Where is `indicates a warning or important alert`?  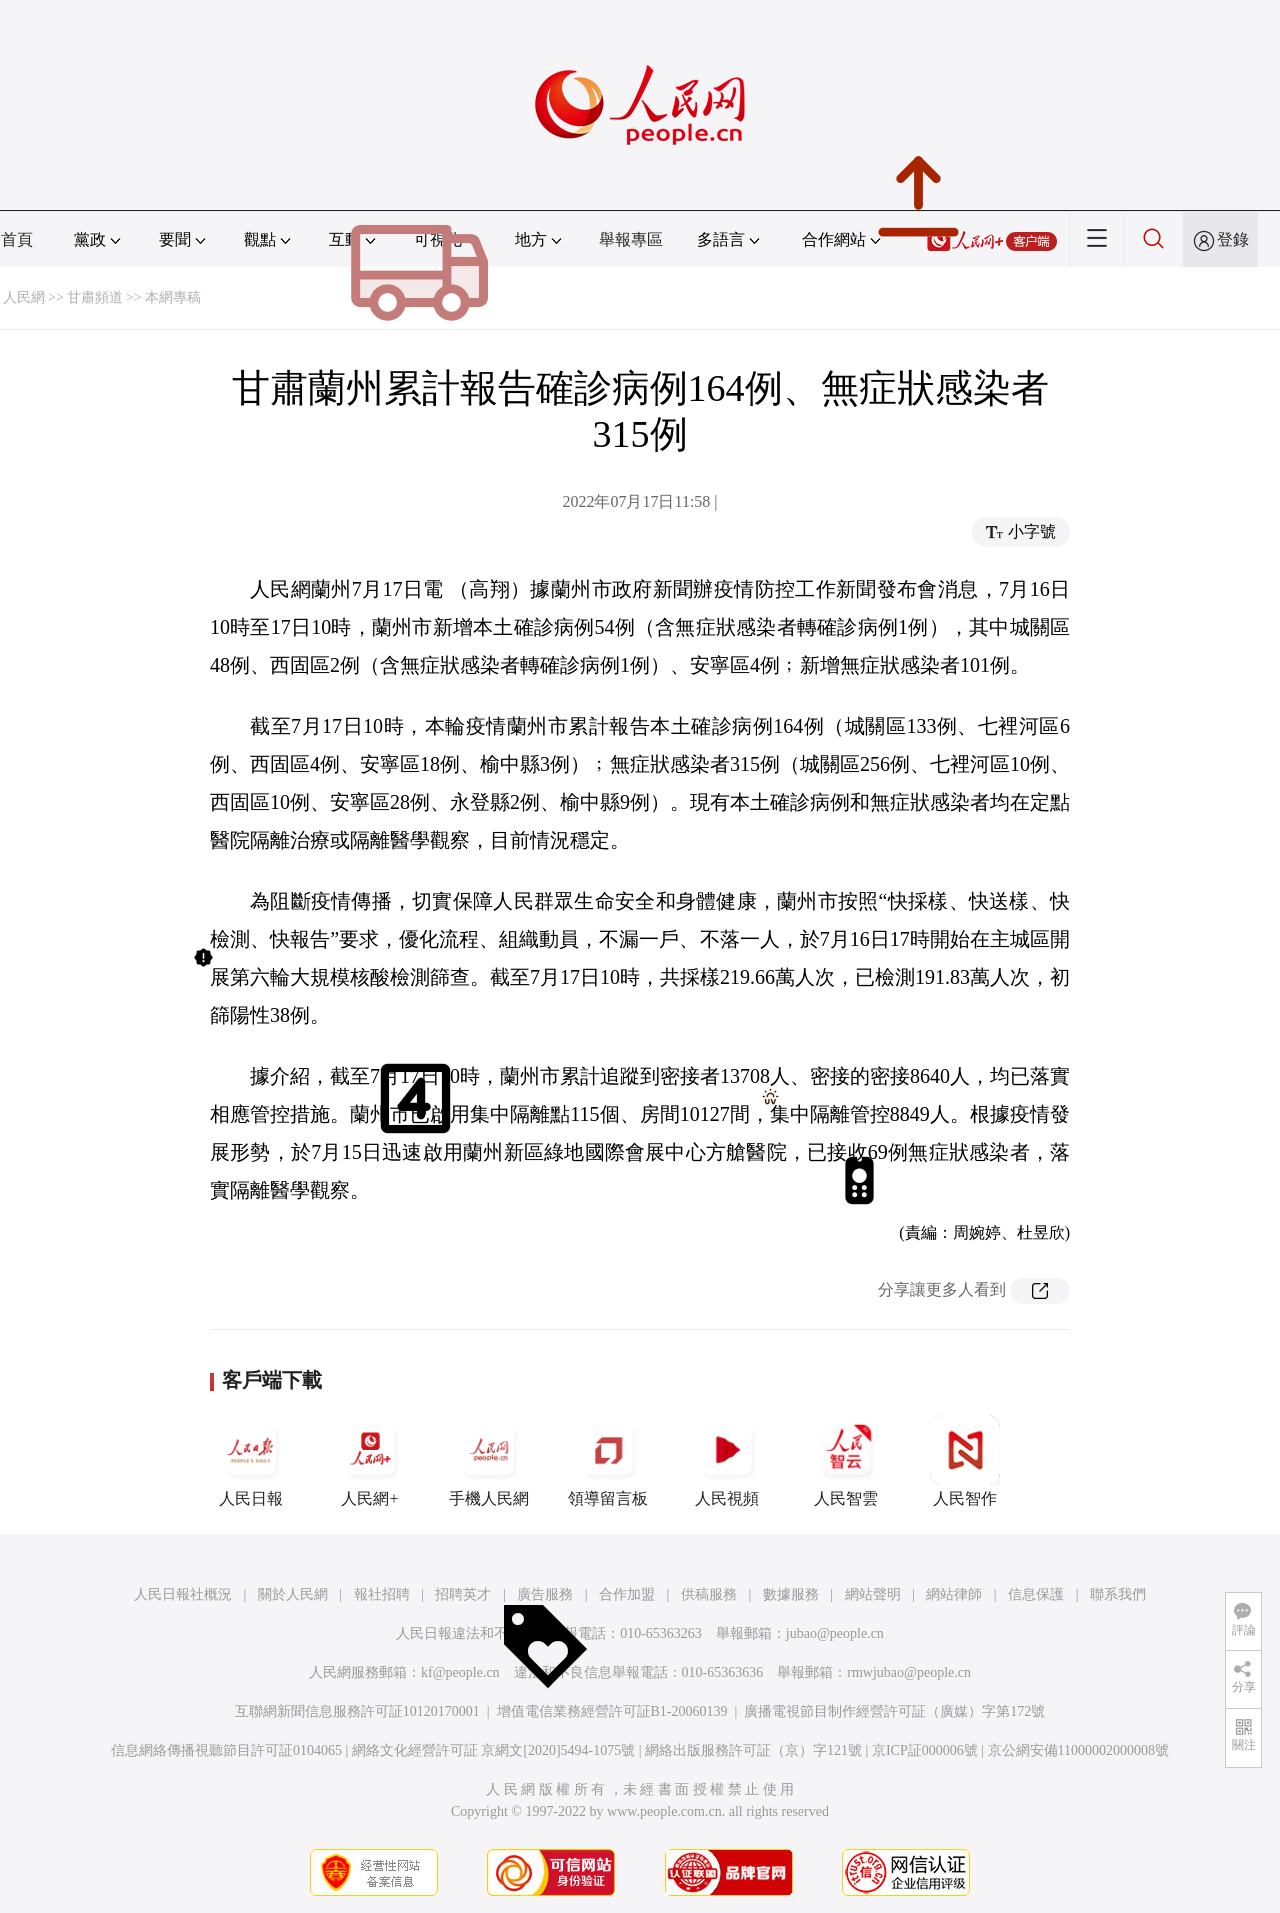
indicates a warning or important alert is located at coordinates (203, 957).